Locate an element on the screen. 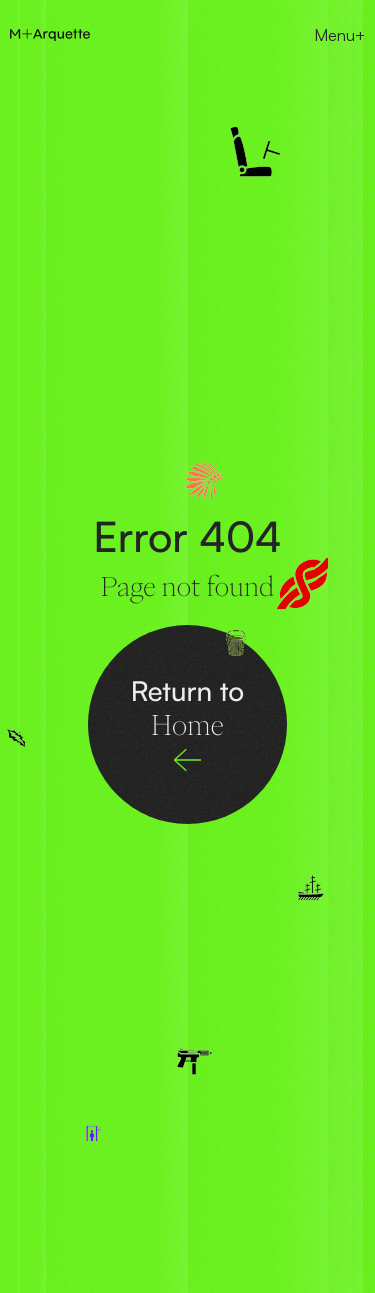 The height and width of the screenshot is (1293, 375). adjust vehicle seat position is located at coordinates (255, 152).